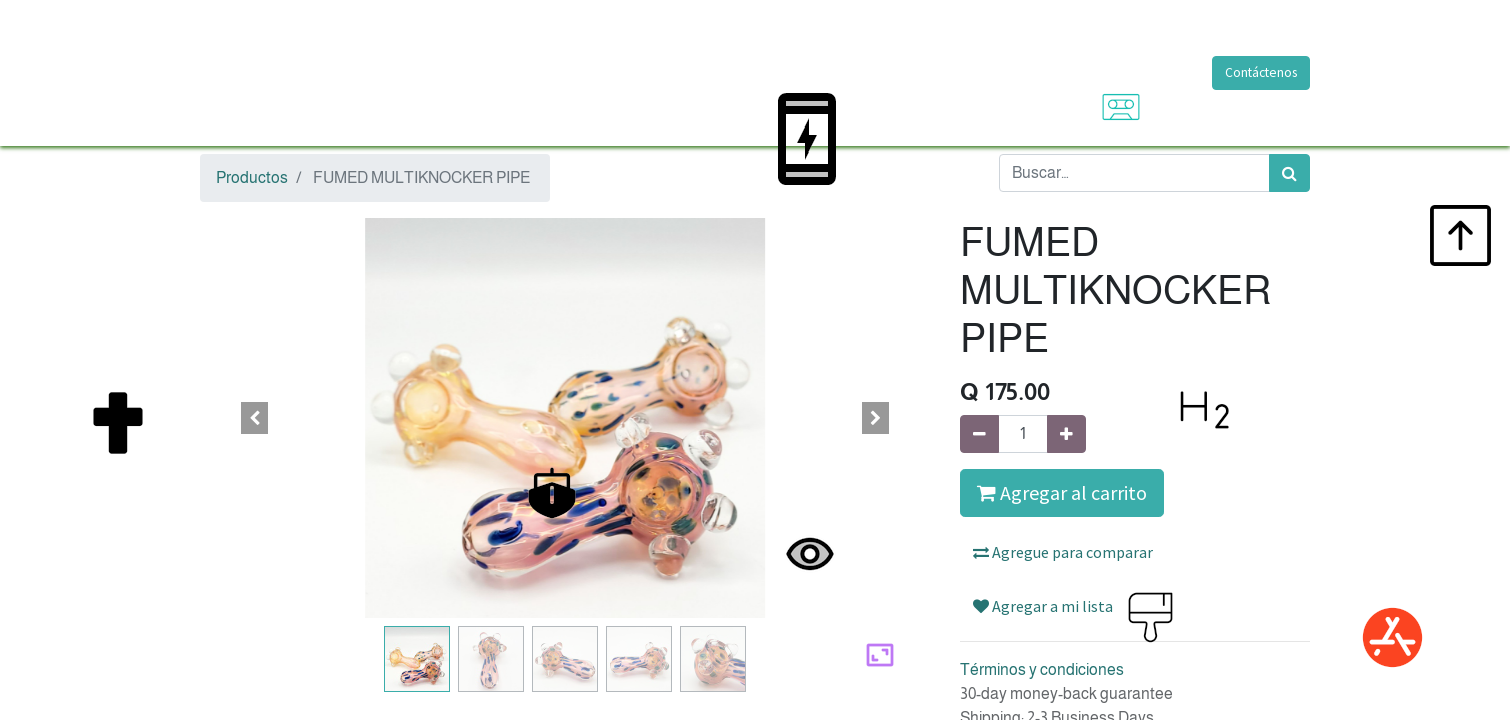  I want to click on format text as heading level 2, so click(1202, 409).